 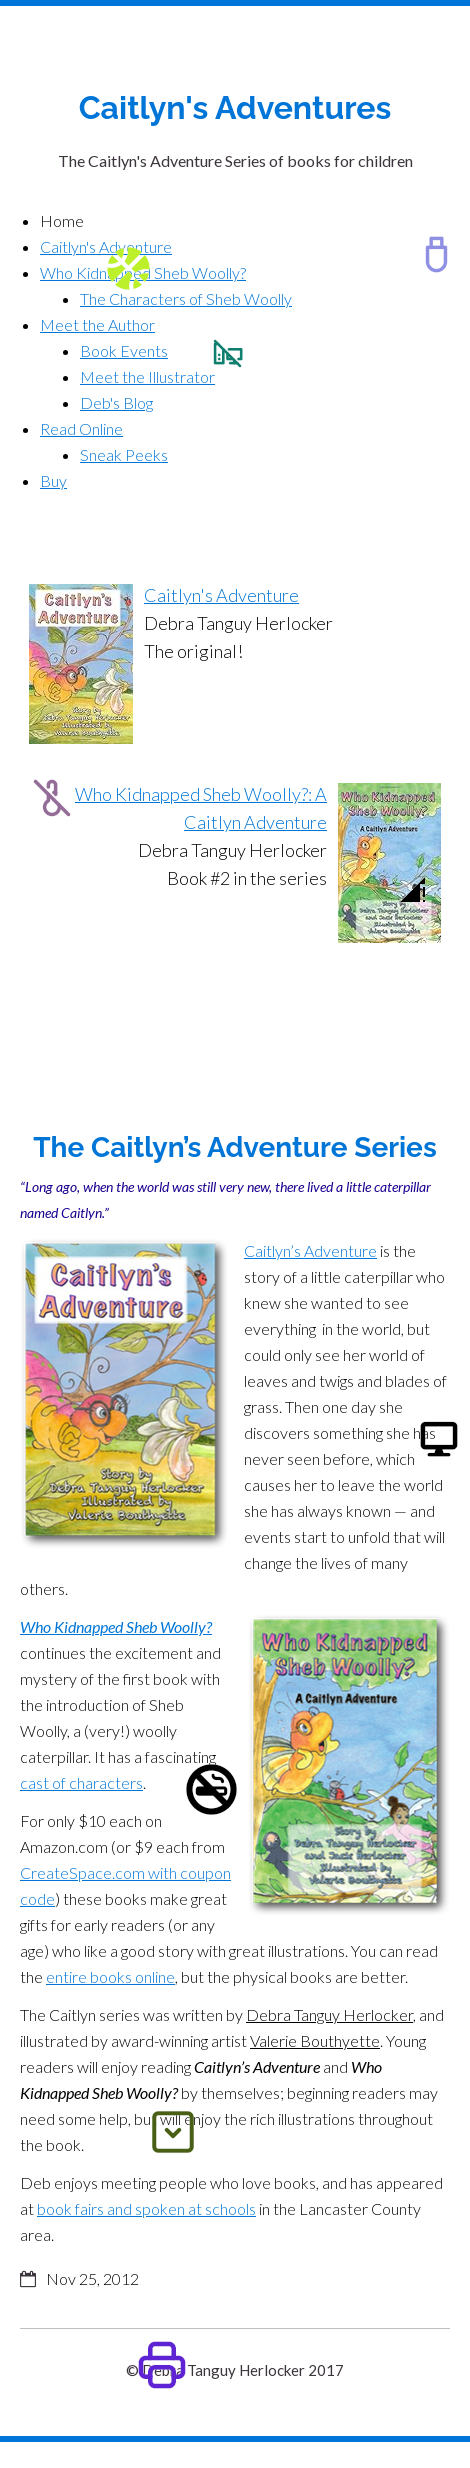 I want to click on temperature monitoring disabled, so click(x=52, y=798).